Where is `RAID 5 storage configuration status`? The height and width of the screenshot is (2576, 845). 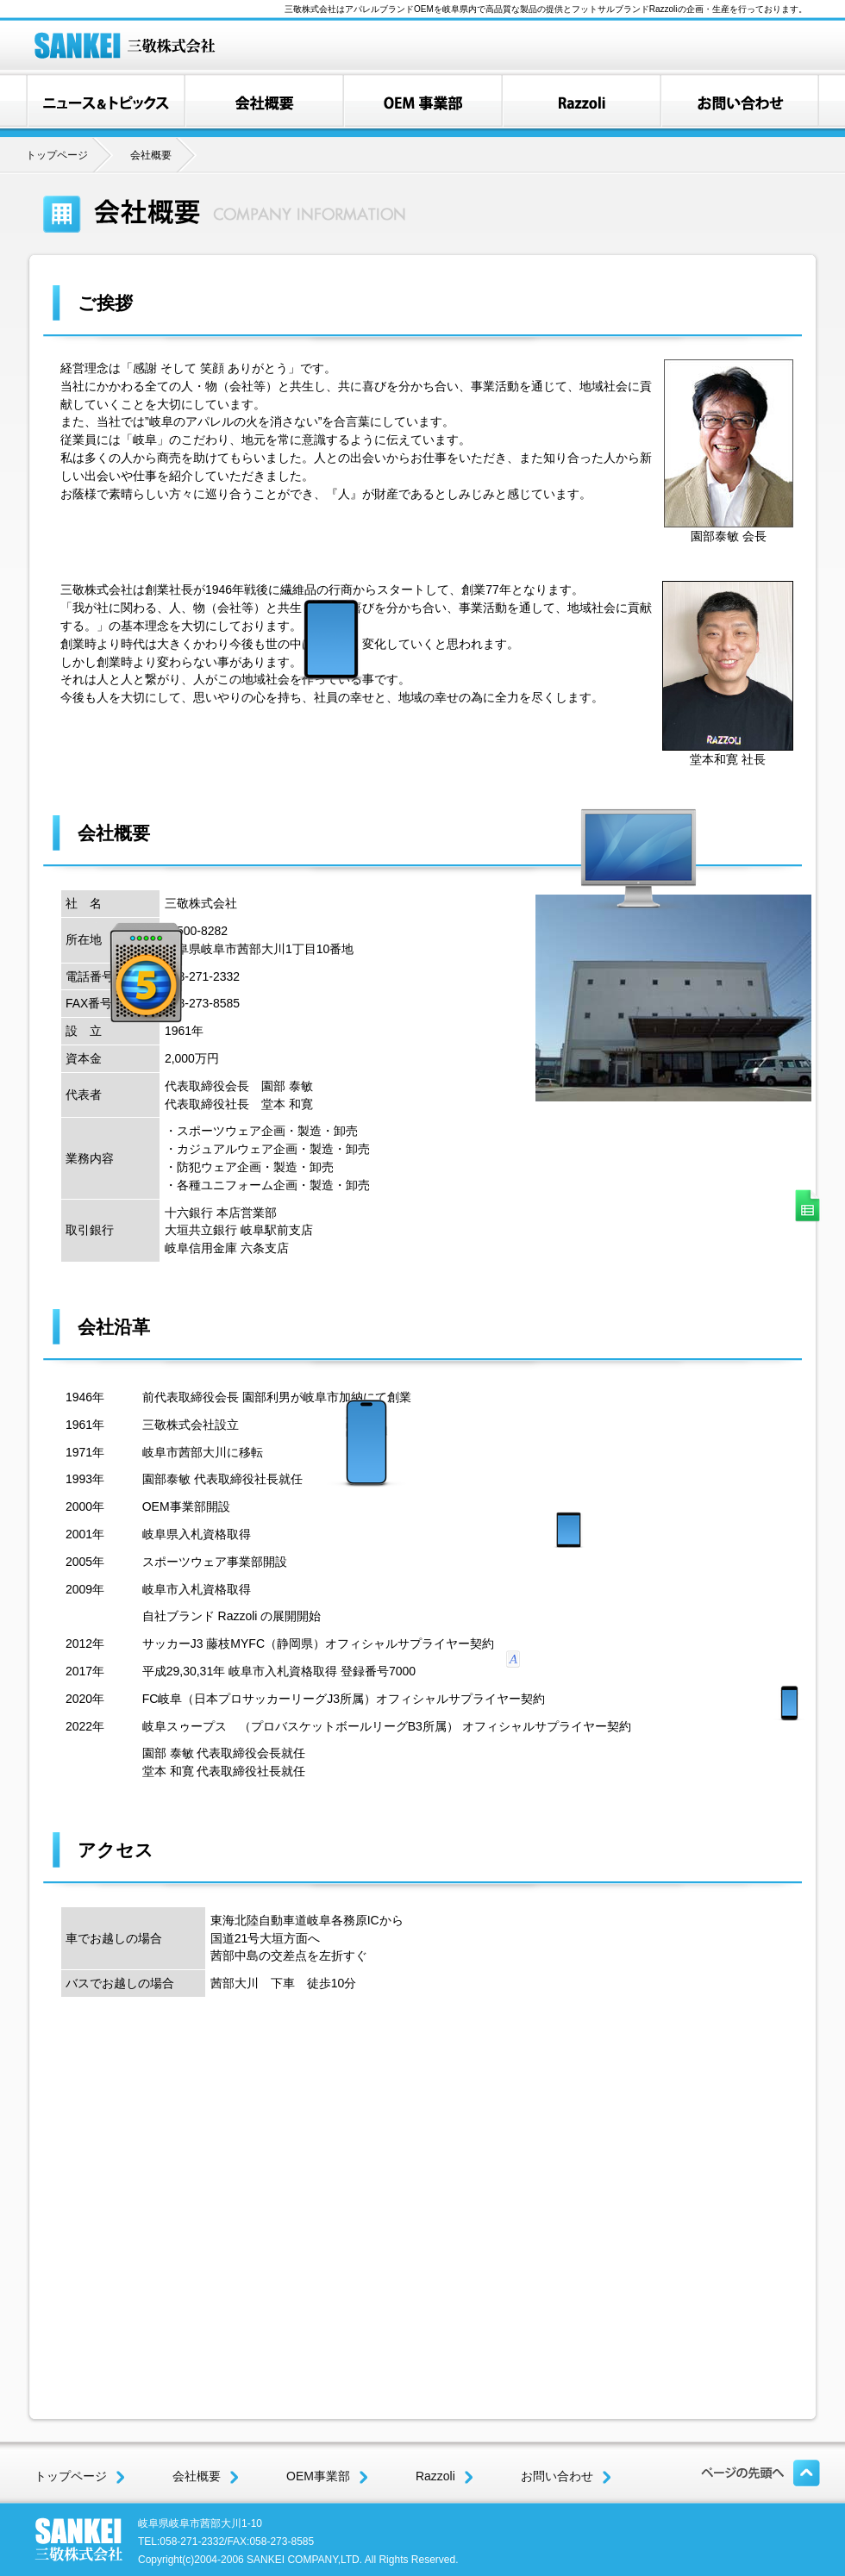
RAID 5 storage configuration status is located at coordinates (146, 972).